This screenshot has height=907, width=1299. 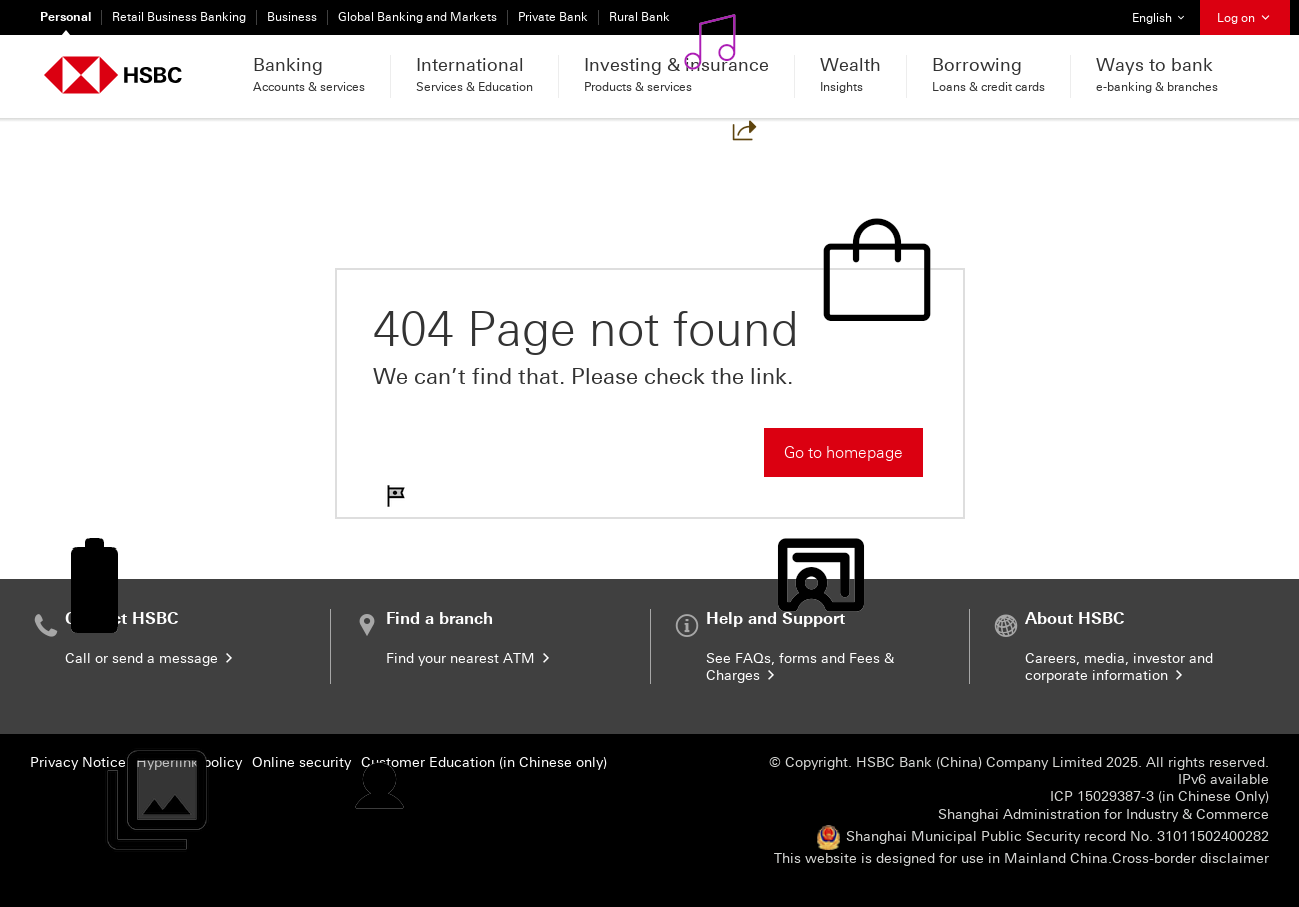 I want to click on view photo collections or albums, so click(x=157, y=800).